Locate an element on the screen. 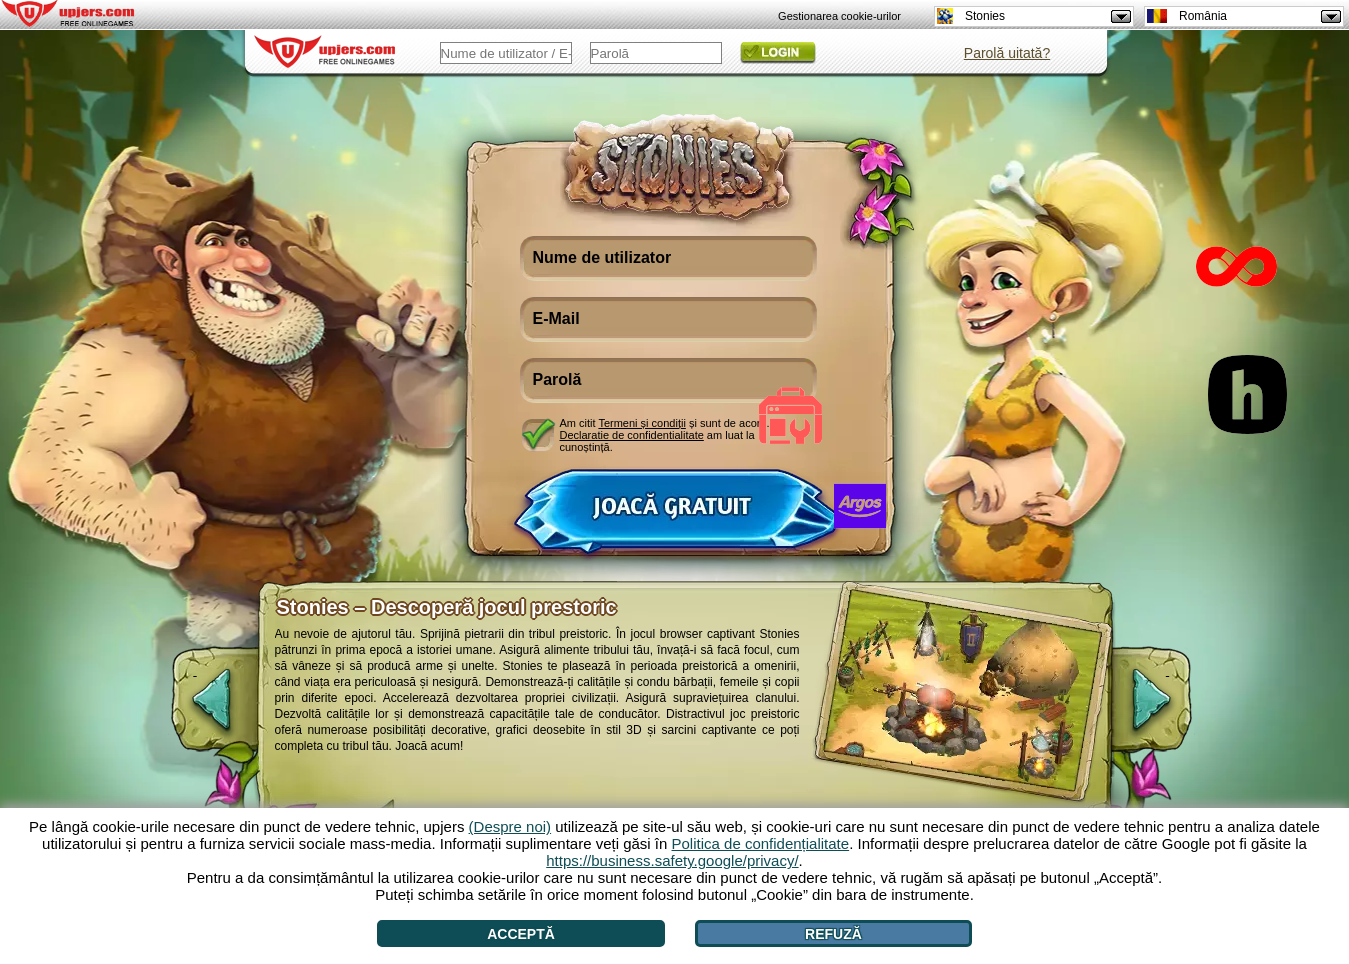 This screenshot has width=1349, height=964. open Apache Superset data visualization platform is located at coordinates (1236, 266).